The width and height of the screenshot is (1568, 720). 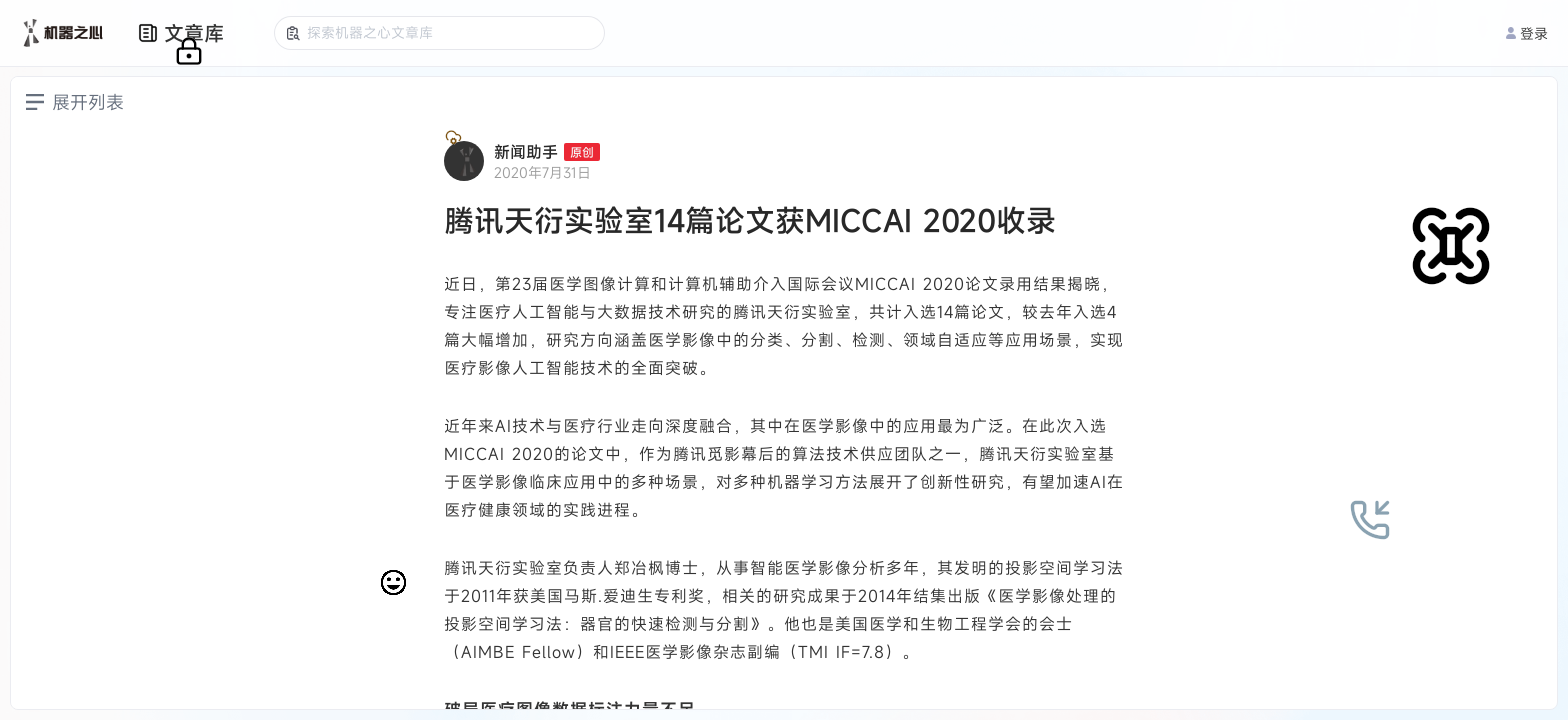 I want to click on insert an emoji or emoticon, so click(x=393, y=582).